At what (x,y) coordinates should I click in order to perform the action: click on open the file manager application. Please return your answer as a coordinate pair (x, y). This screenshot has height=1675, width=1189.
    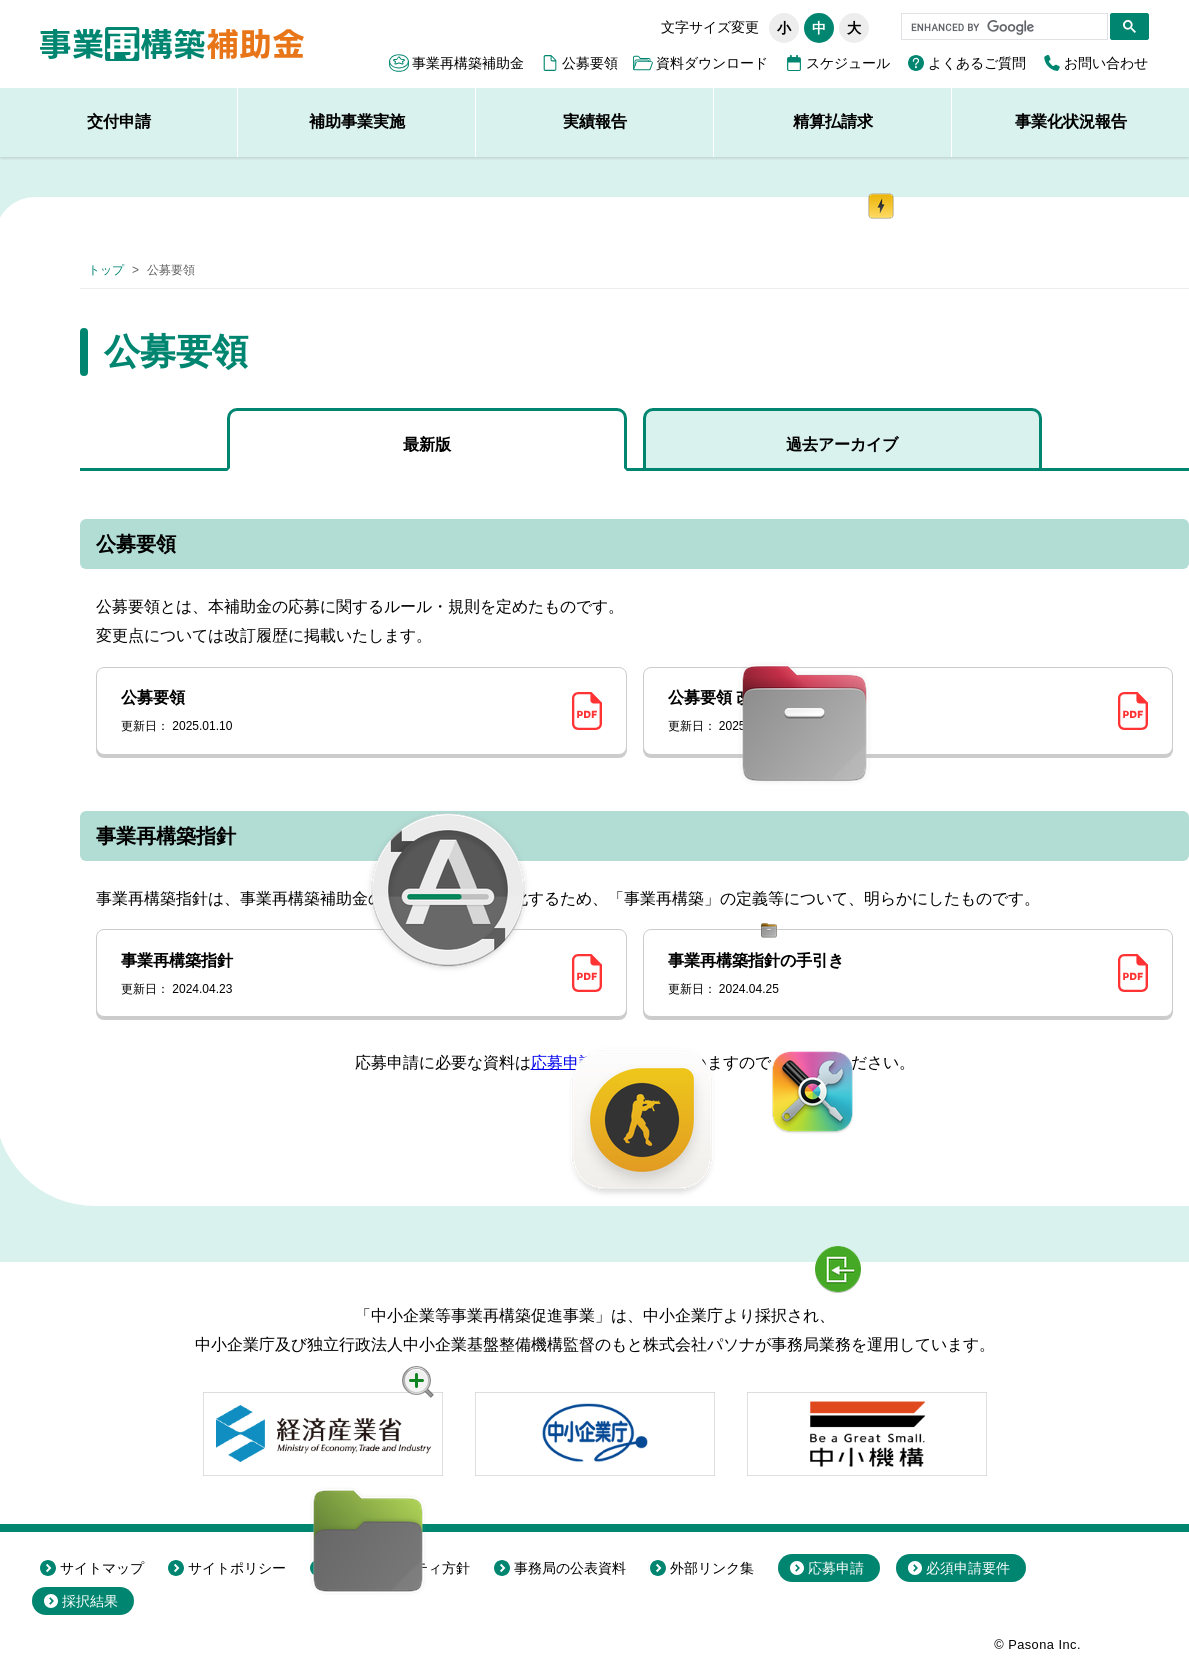
    Looking at the image, I should click on (769, 930).